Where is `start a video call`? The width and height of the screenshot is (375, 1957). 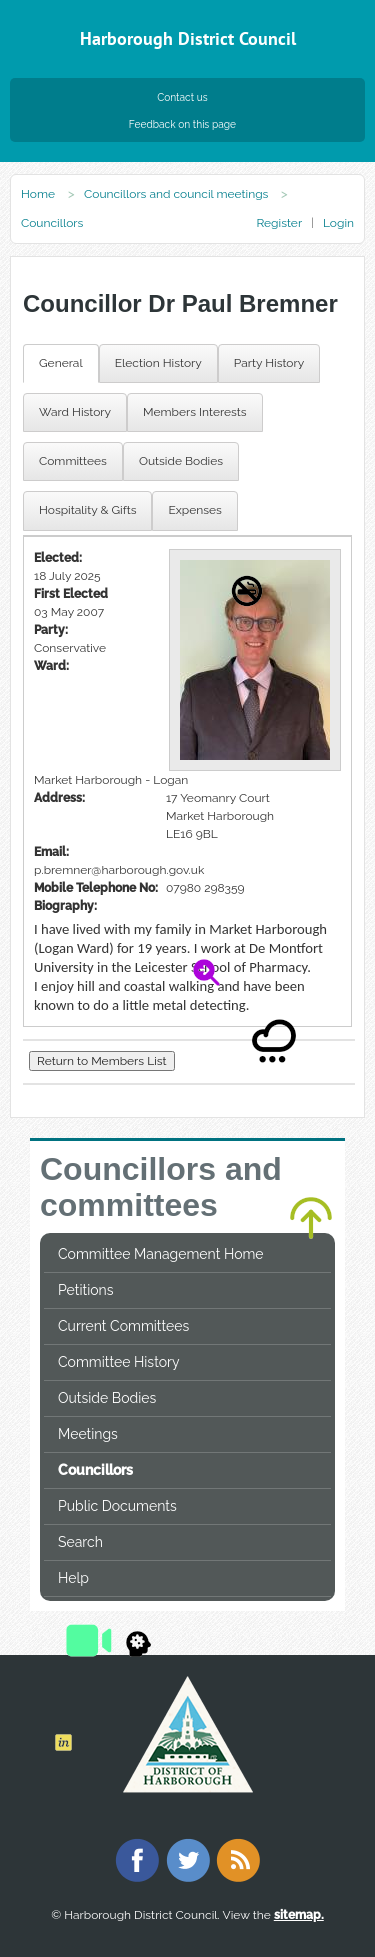 start a video call is located at coordinates (87, 1640).